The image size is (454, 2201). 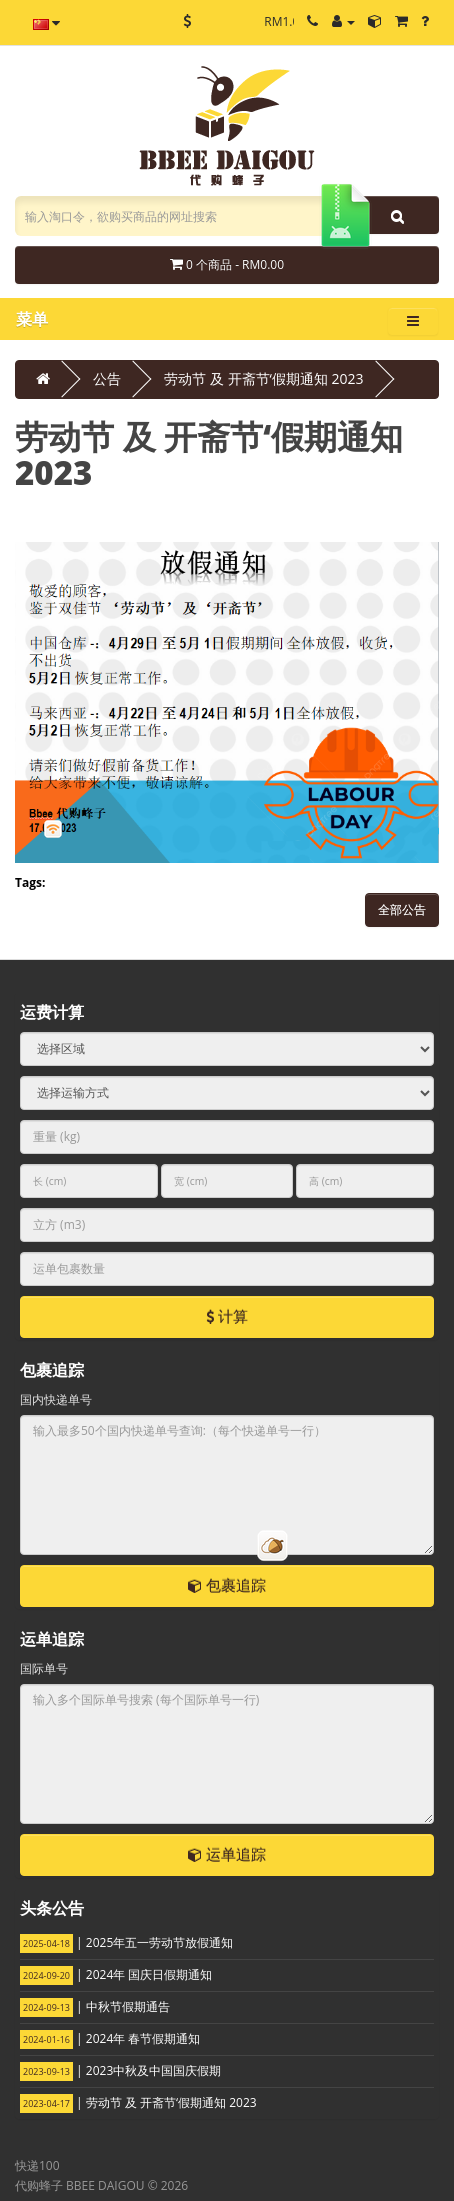 What do you see at coordinates (272, 1545) in the screenshot?
I see `open nut cloud storage app` at bounding box center [272, 1545].